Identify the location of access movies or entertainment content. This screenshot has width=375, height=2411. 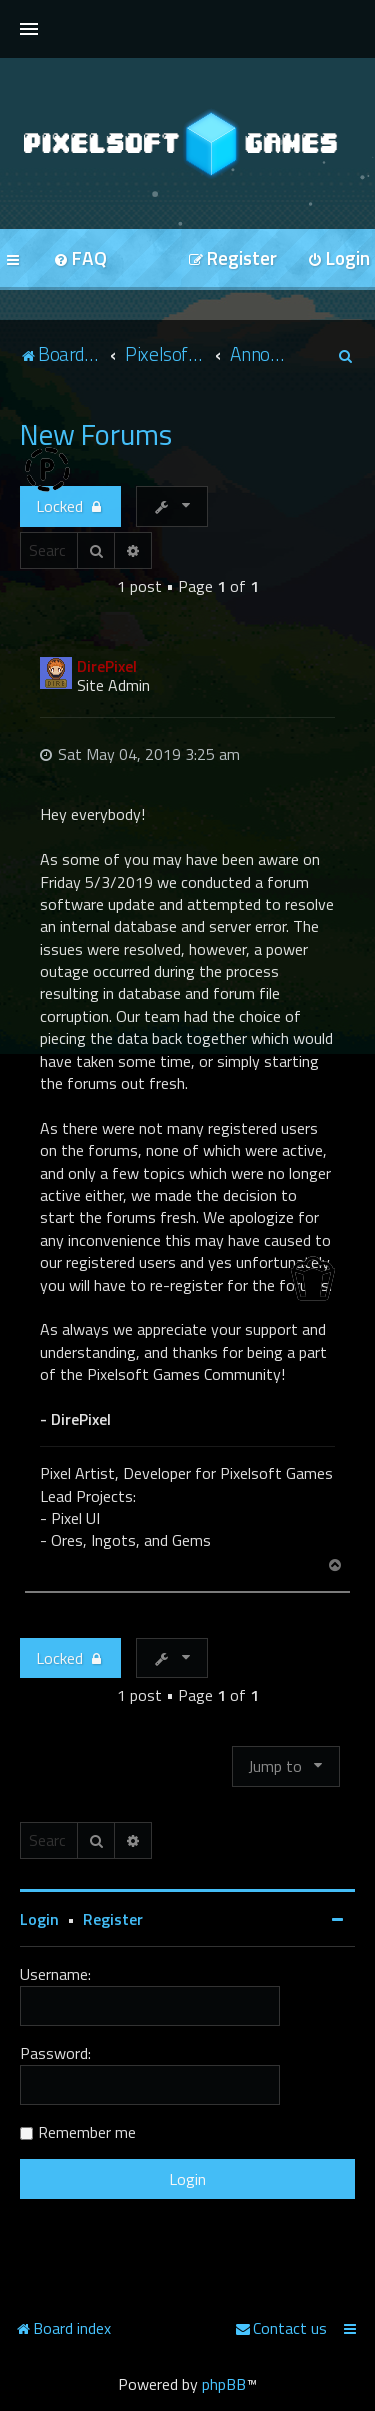
(313, 1280).